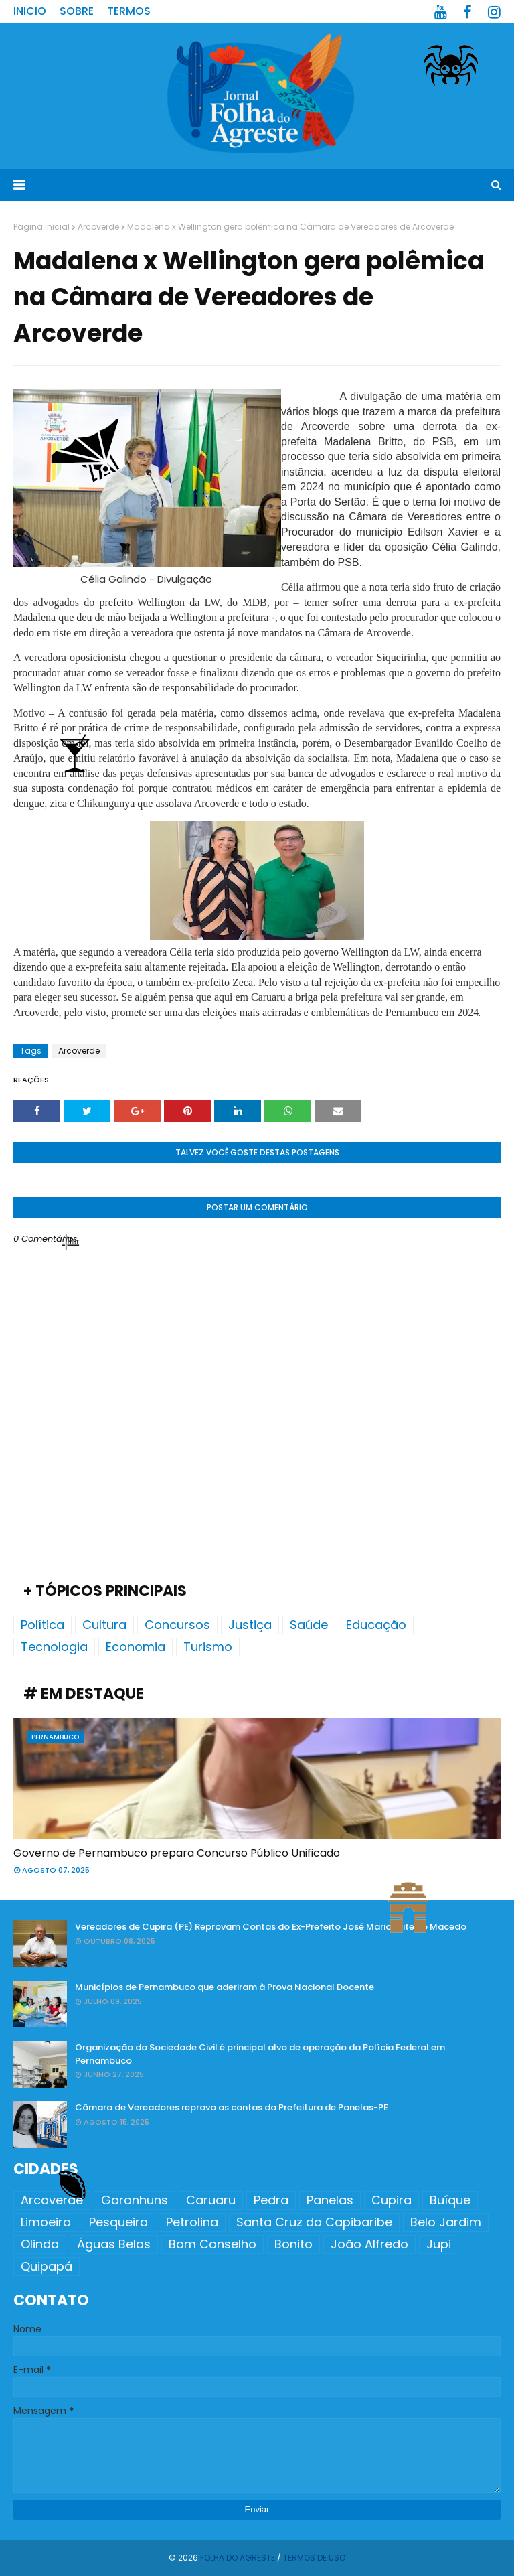 This screenshot has width=514, height=2576. What do you see at coordinates (408, 1906) in the screenshot?
I see `view India Gate landmark information` at bounding box center [408, 1906].